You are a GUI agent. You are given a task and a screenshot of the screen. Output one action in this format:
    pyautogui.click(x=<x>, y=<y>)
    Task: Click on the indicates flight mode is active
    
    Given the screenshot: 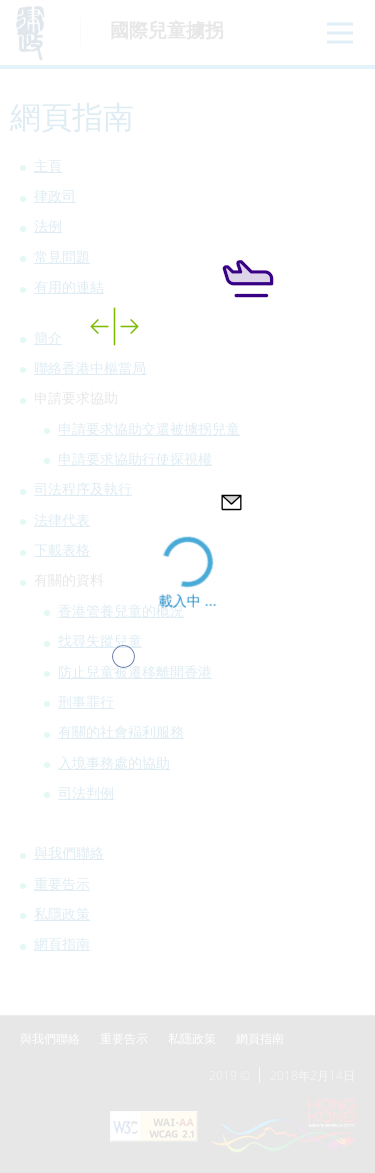 What is the action you would take?
    pyautogui.click(x=248, y=277)
    